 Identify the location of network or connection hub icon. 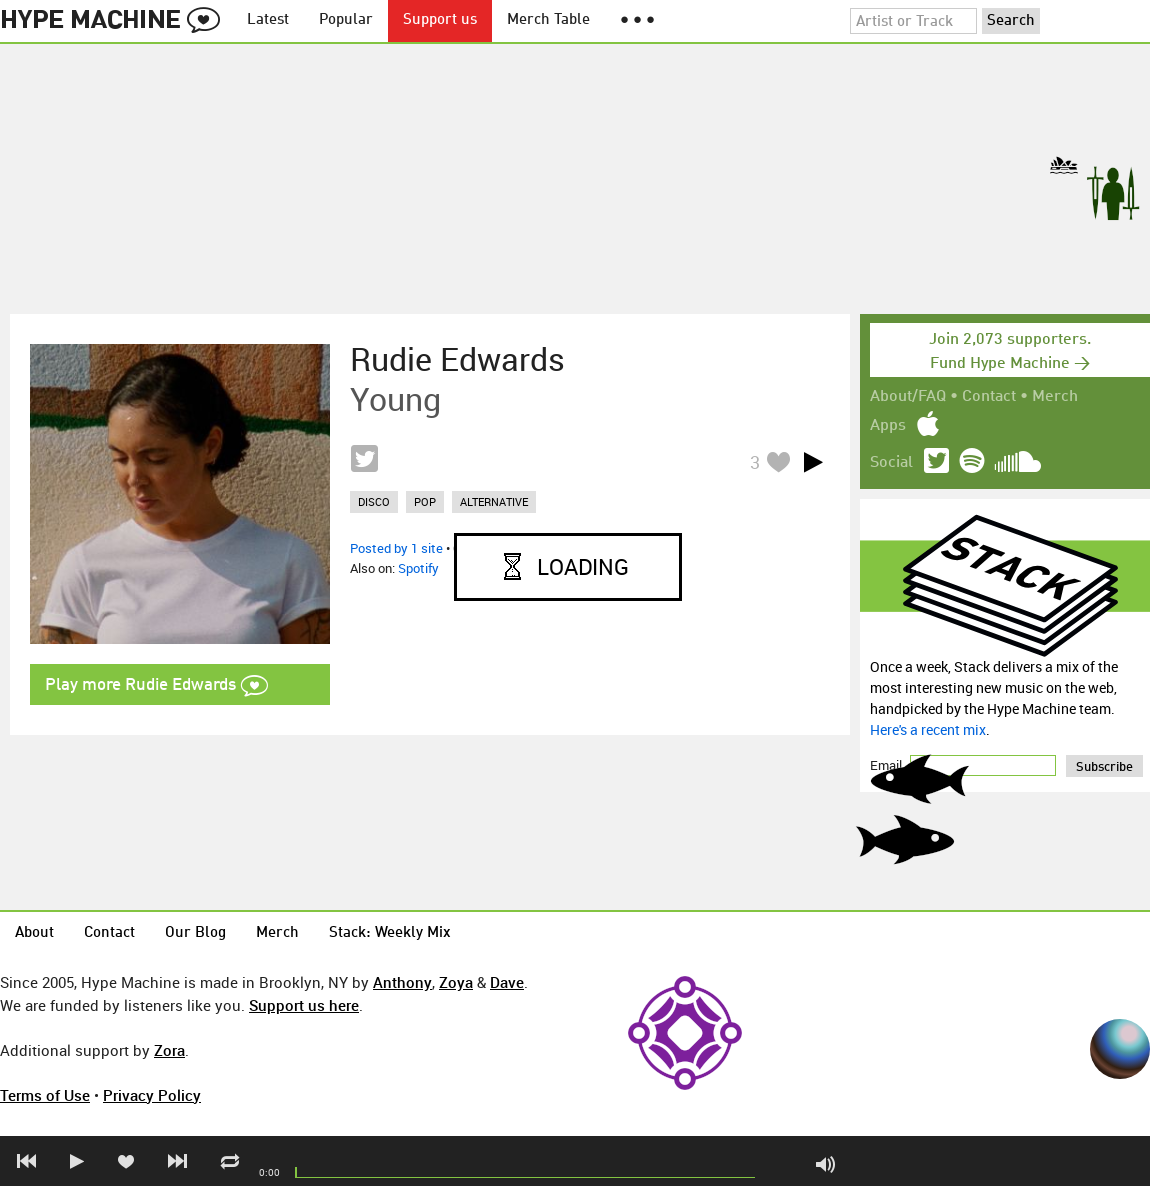
(685, 1033).